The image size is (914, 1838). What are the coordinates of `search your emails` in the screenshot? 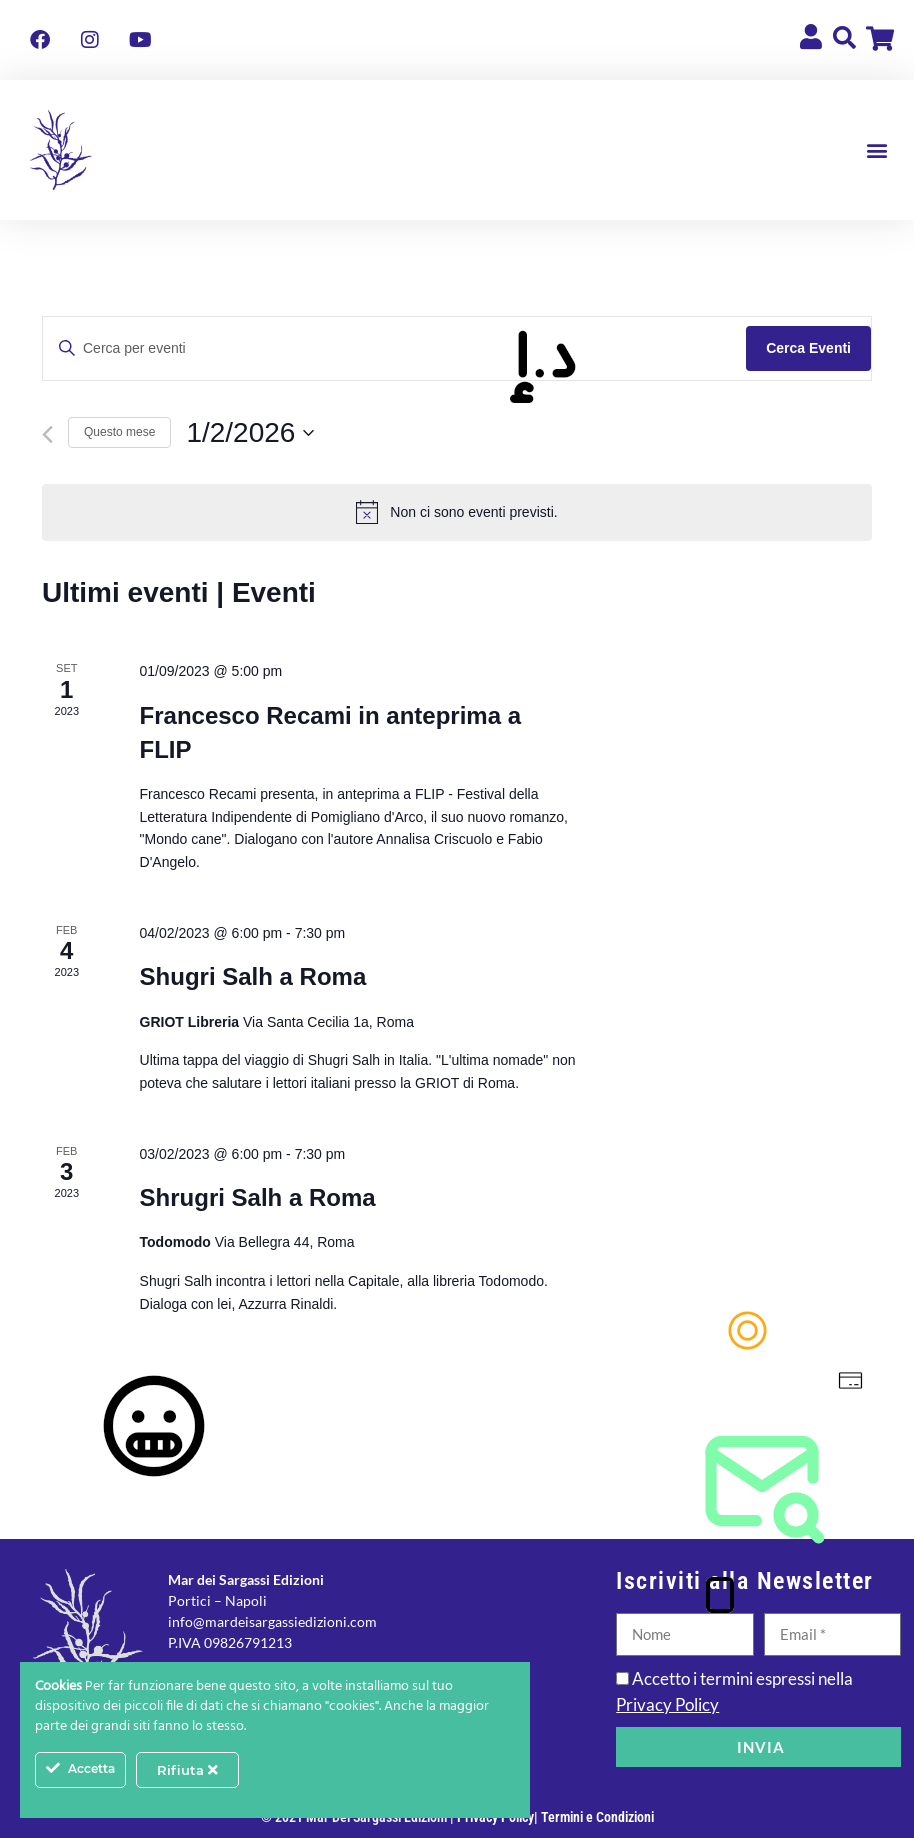 It's located at (762, 1481).